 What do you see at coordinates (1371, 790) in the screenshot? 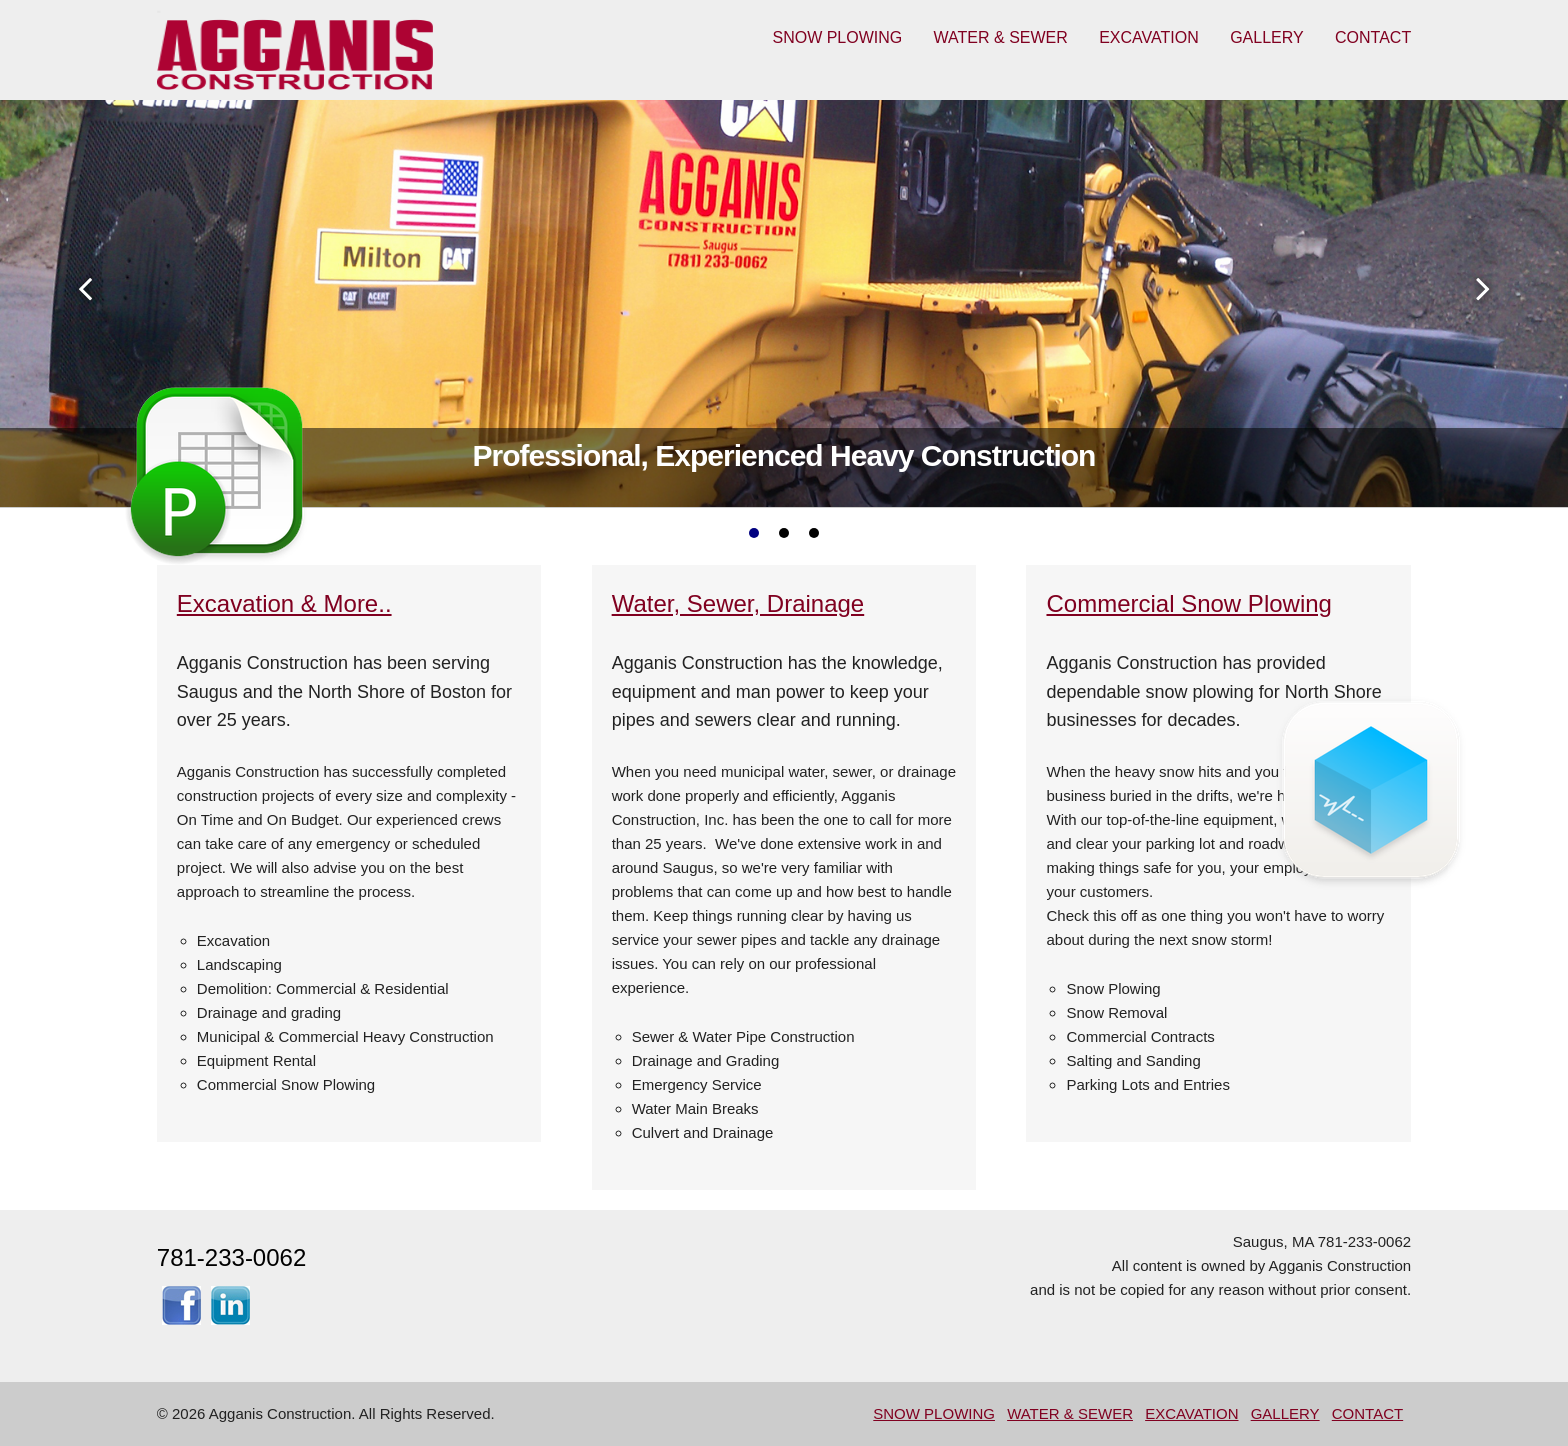
I see `launch virtualbox virtual machine manager` at bounding box center [1371, 790].